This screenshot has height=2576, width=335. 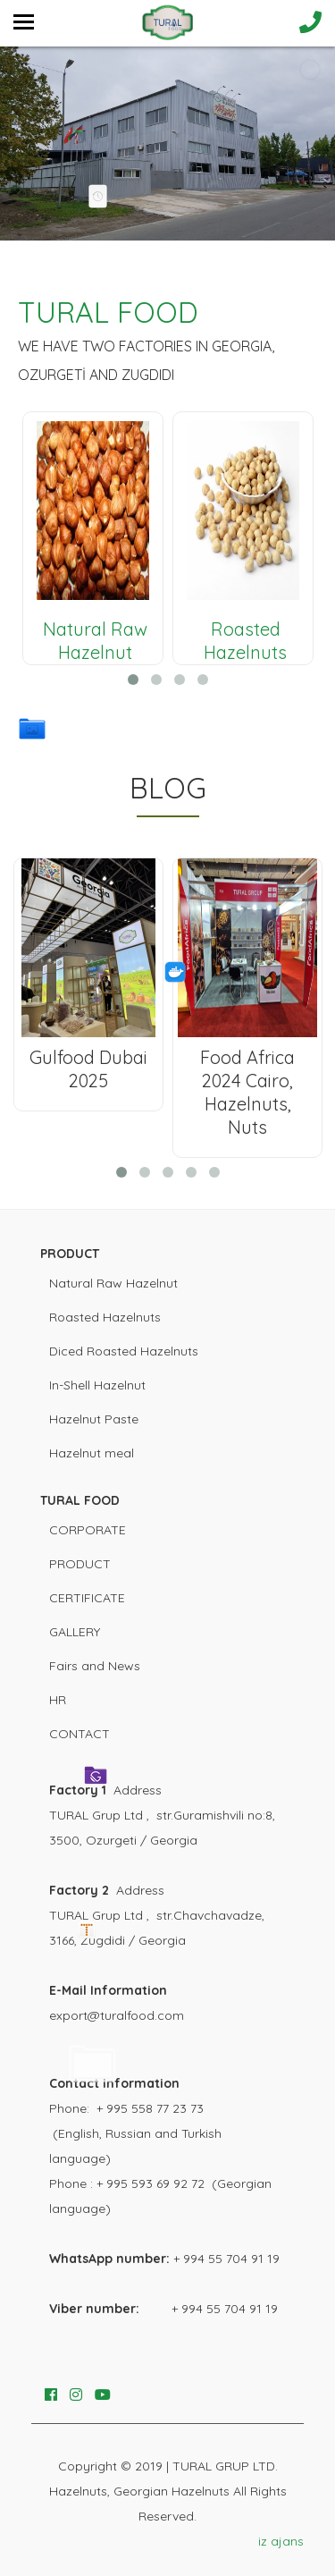 I want to click on open your images folder, so click(x=32, y=729).